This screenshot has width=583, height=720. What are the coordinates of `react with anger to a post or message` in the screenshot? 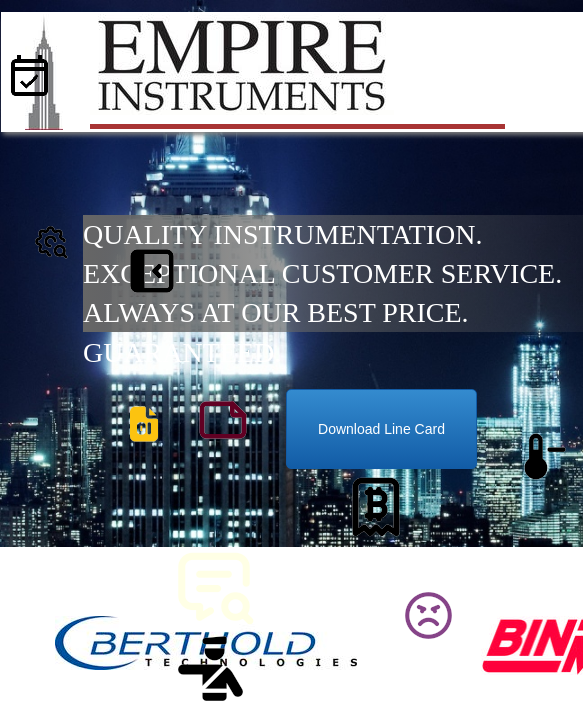 It's located at (428, 615).